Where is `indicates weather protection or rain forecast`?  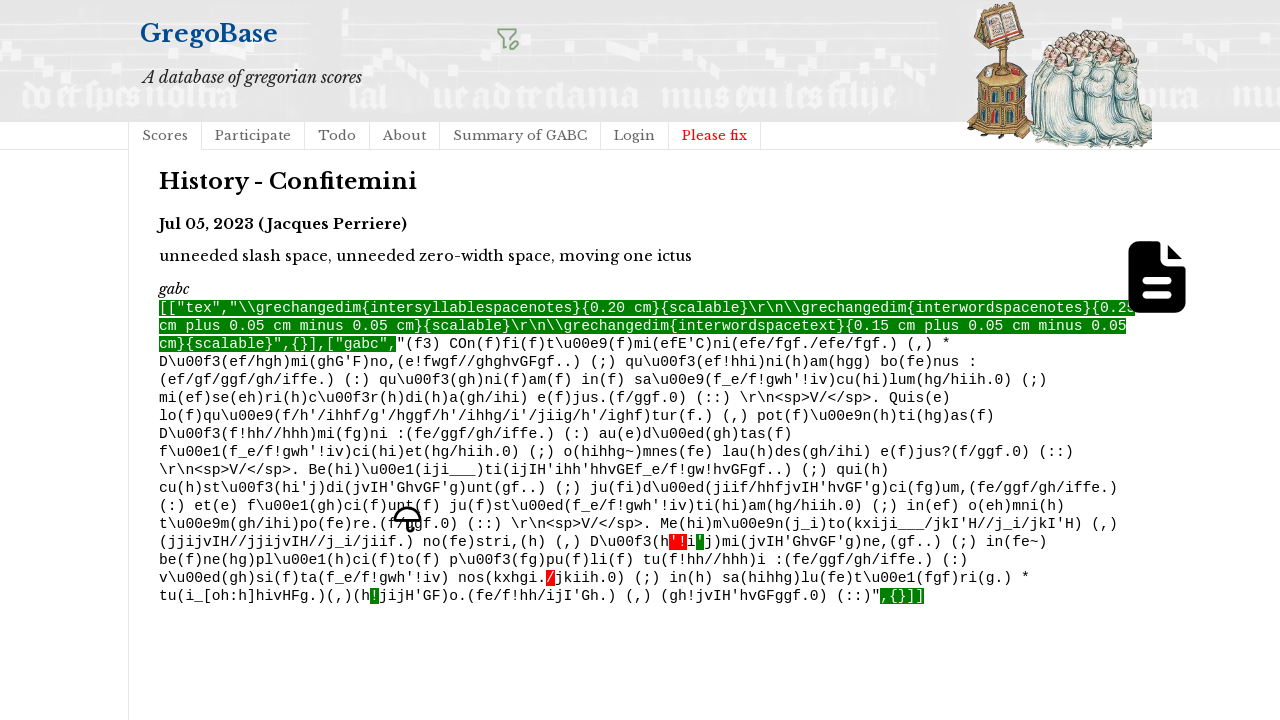
indicates weather protection or rain forecast is located at coordinates (407, 519).